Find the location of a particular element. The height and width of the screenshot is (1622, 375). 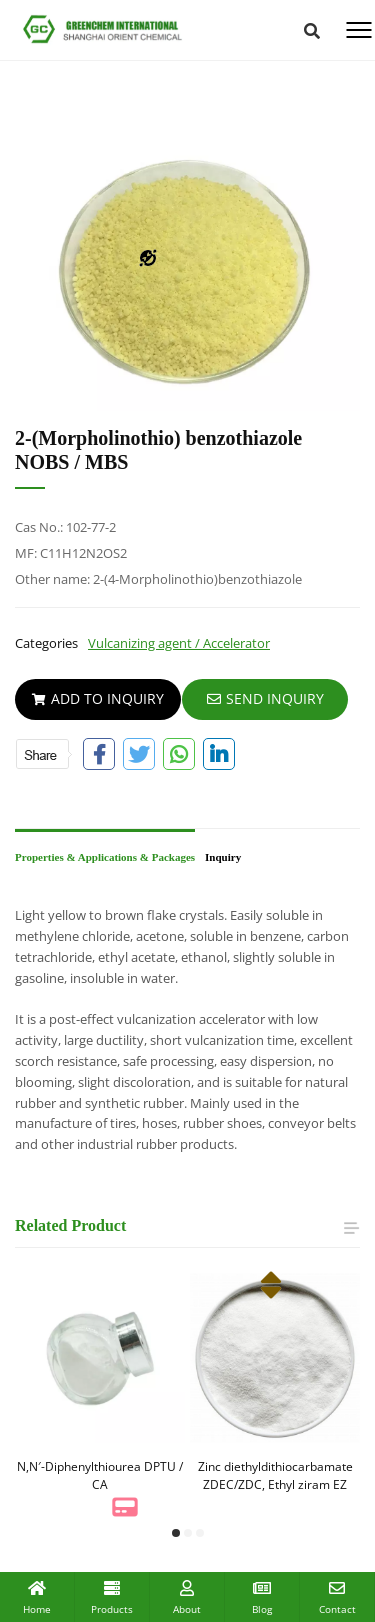

react with laughing emoji is located at coordinates (148, 258).